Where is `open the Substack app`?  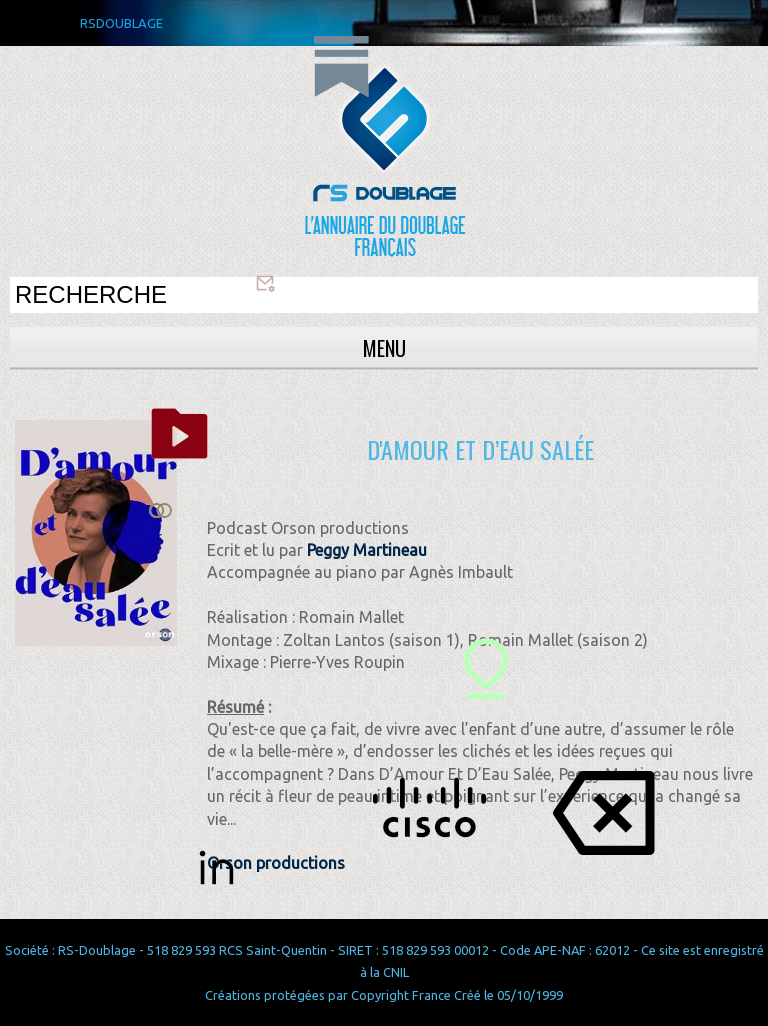
open the Substack app is located at coordinates (341, 66).